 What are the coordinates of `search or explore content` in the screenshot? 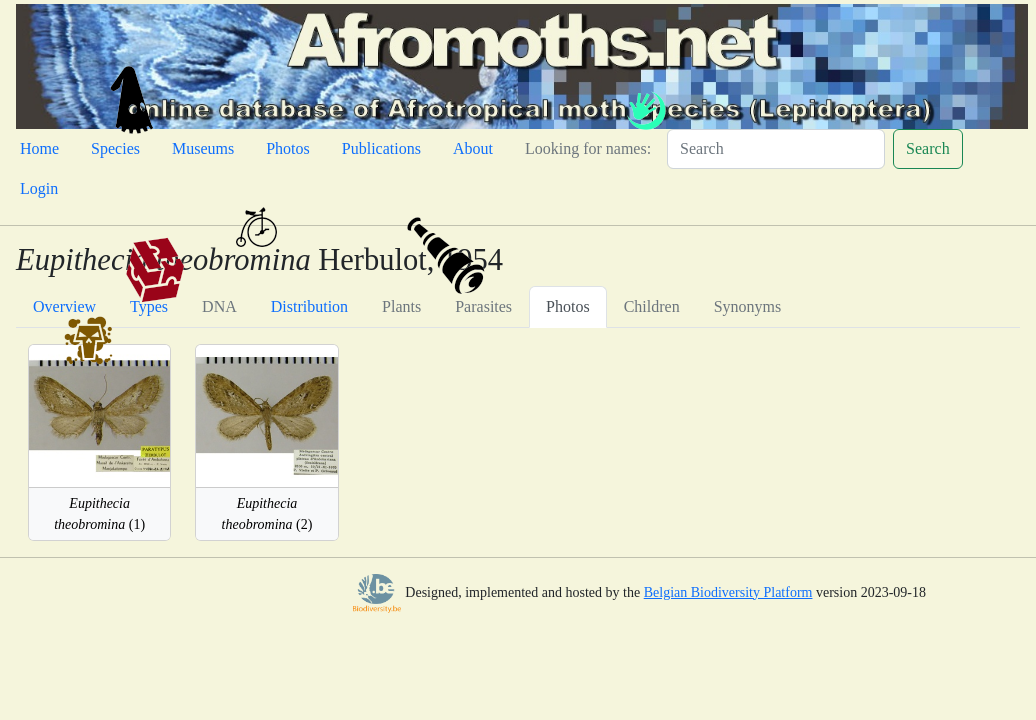 It's located at (445, 255).